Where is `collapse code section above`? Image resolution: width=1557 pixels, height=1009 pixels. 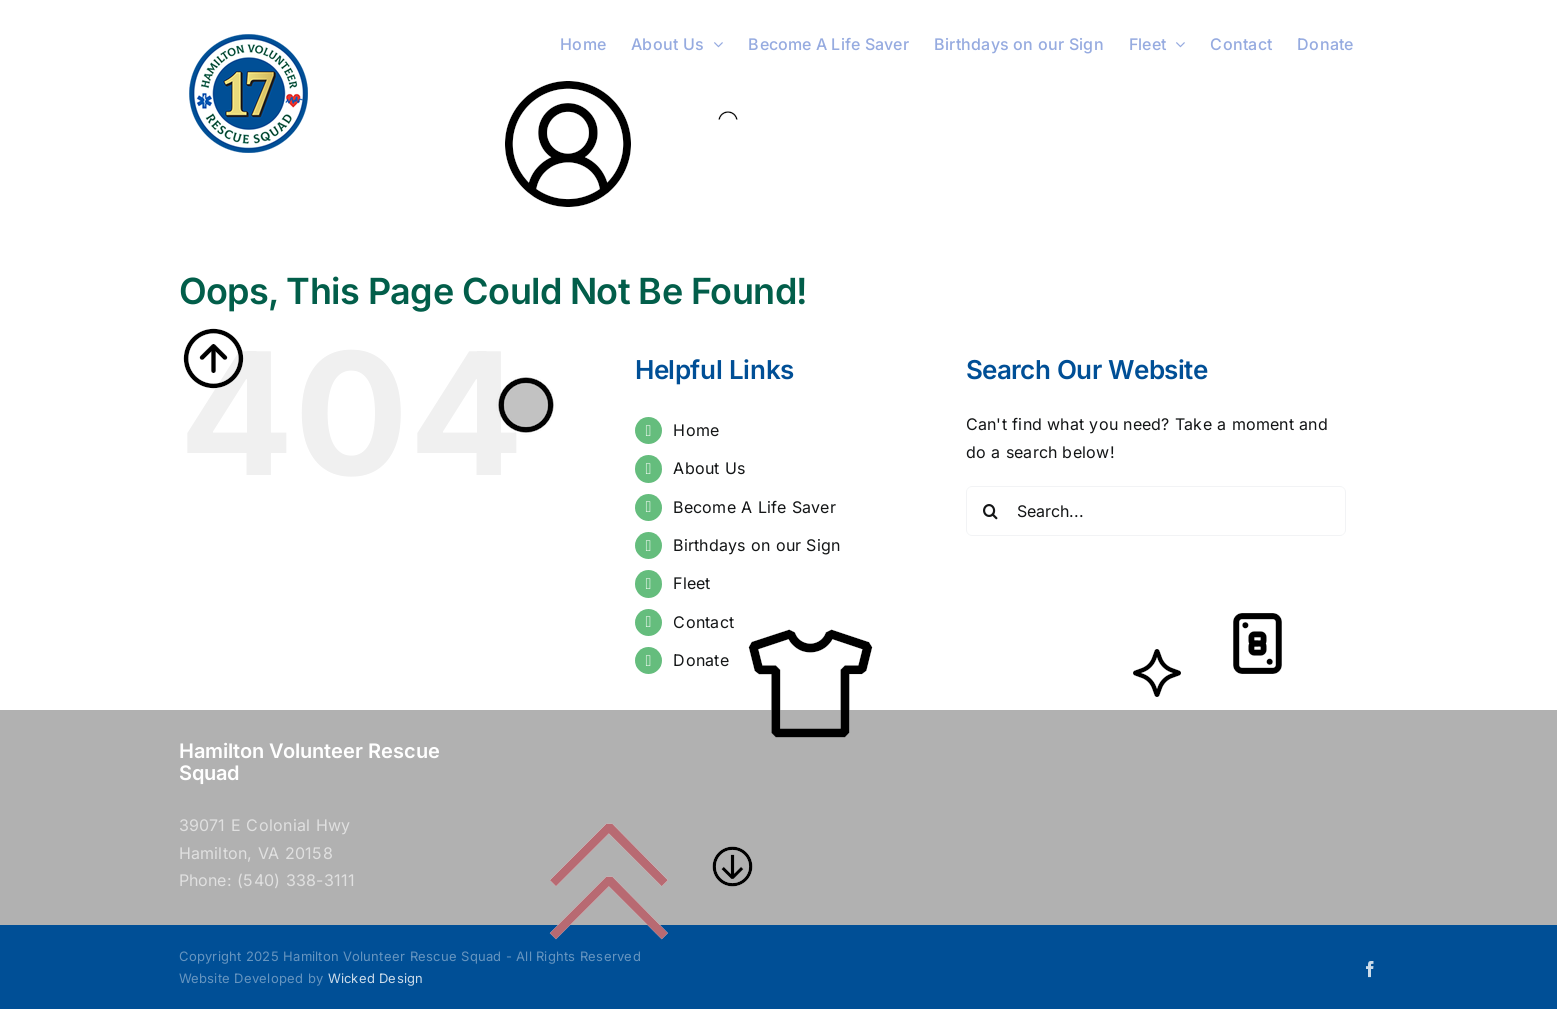 collapse code section above is located at coordinates (611, 885).